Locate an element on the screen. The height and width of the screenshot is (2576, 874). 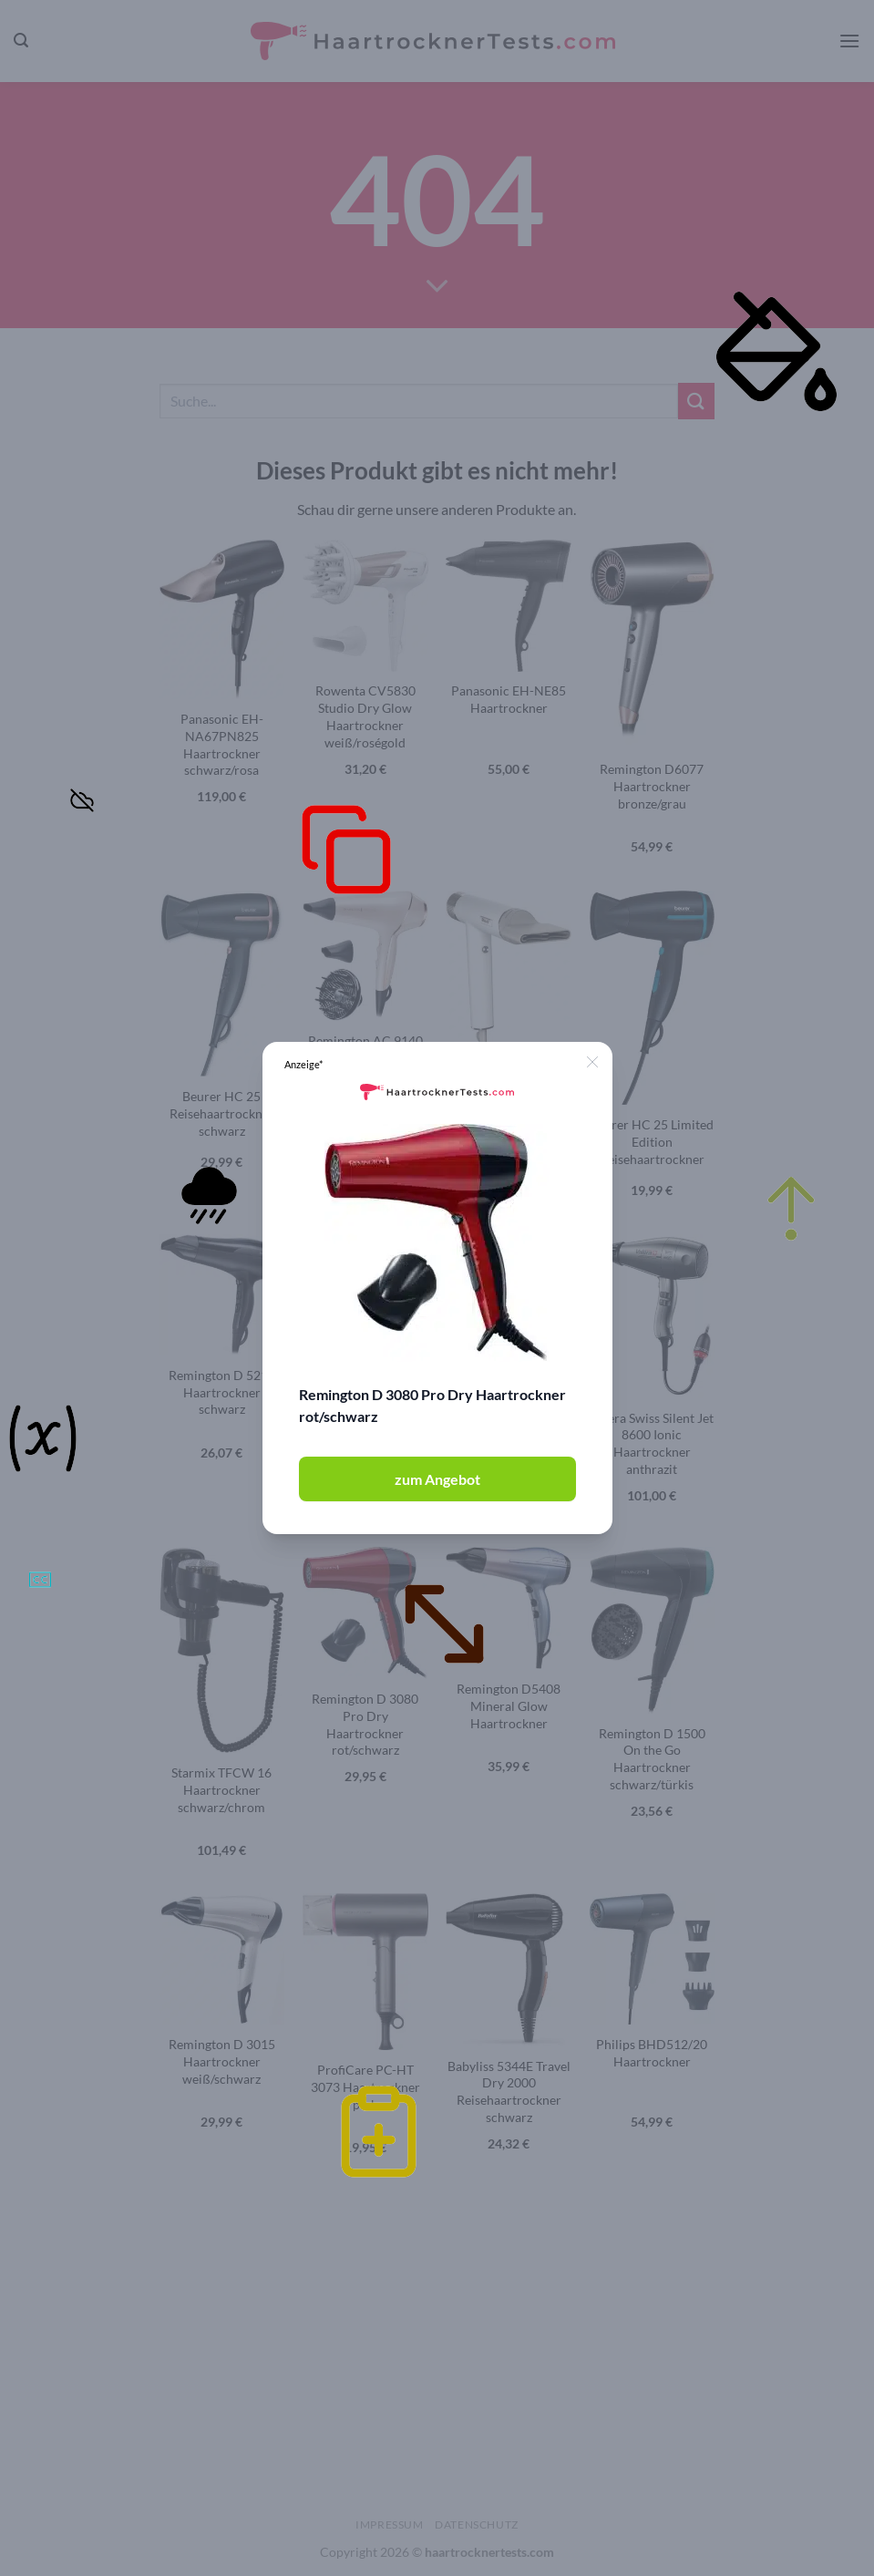
enable closed captions for video content is located at coordinates (40, 1580).